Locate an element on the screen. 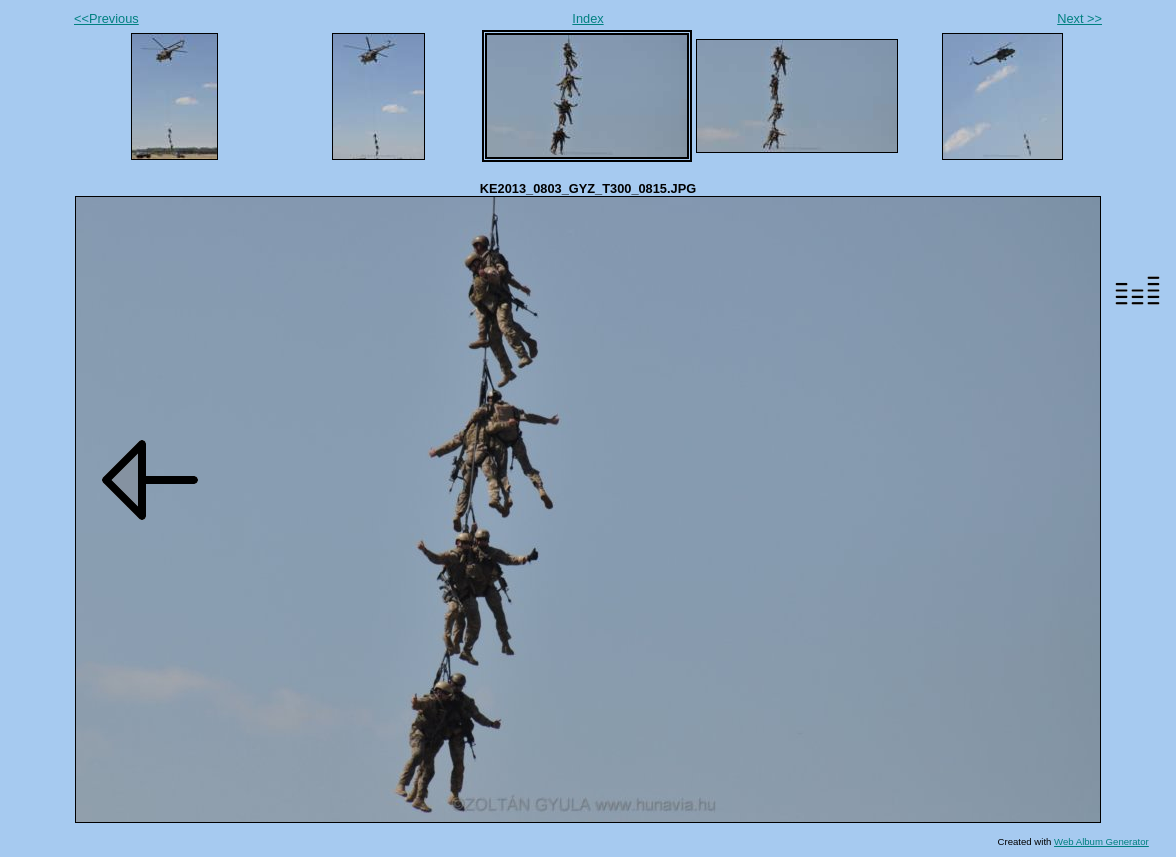  adjust audio equalizer settings is located at coordinates (1137, 290).